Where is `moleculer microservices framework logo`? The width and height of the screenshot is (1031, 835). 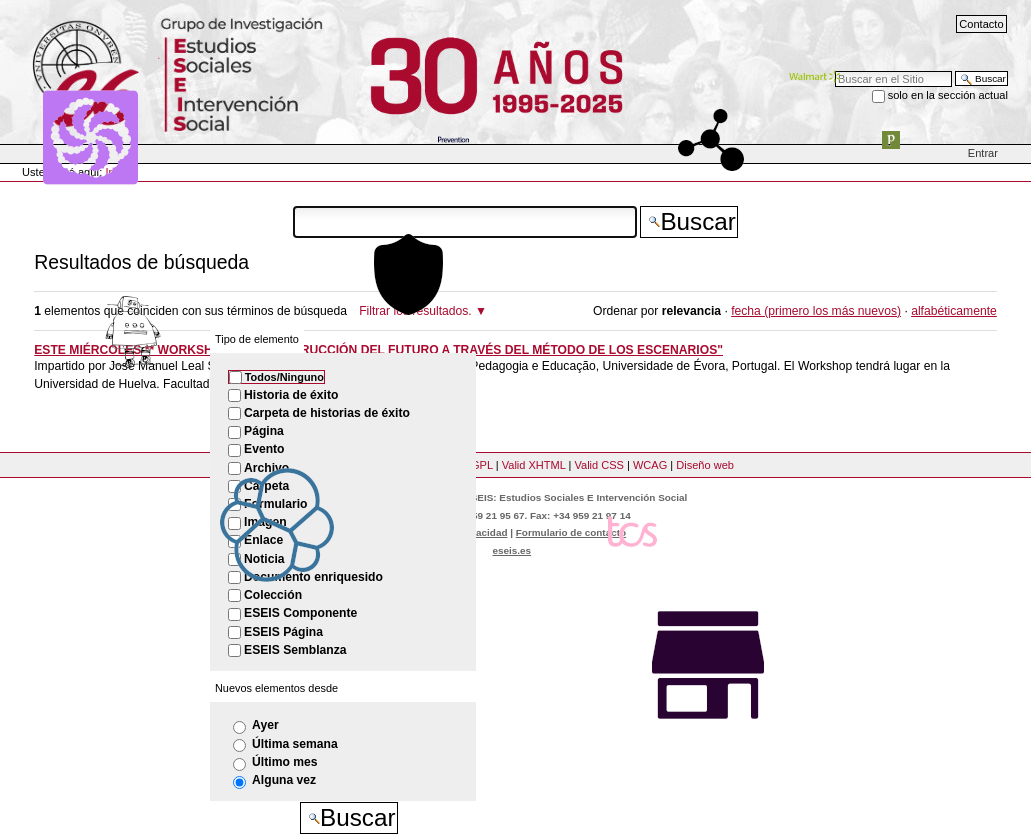 moleculer microservices framework logo is located at coordinates (711, 140).